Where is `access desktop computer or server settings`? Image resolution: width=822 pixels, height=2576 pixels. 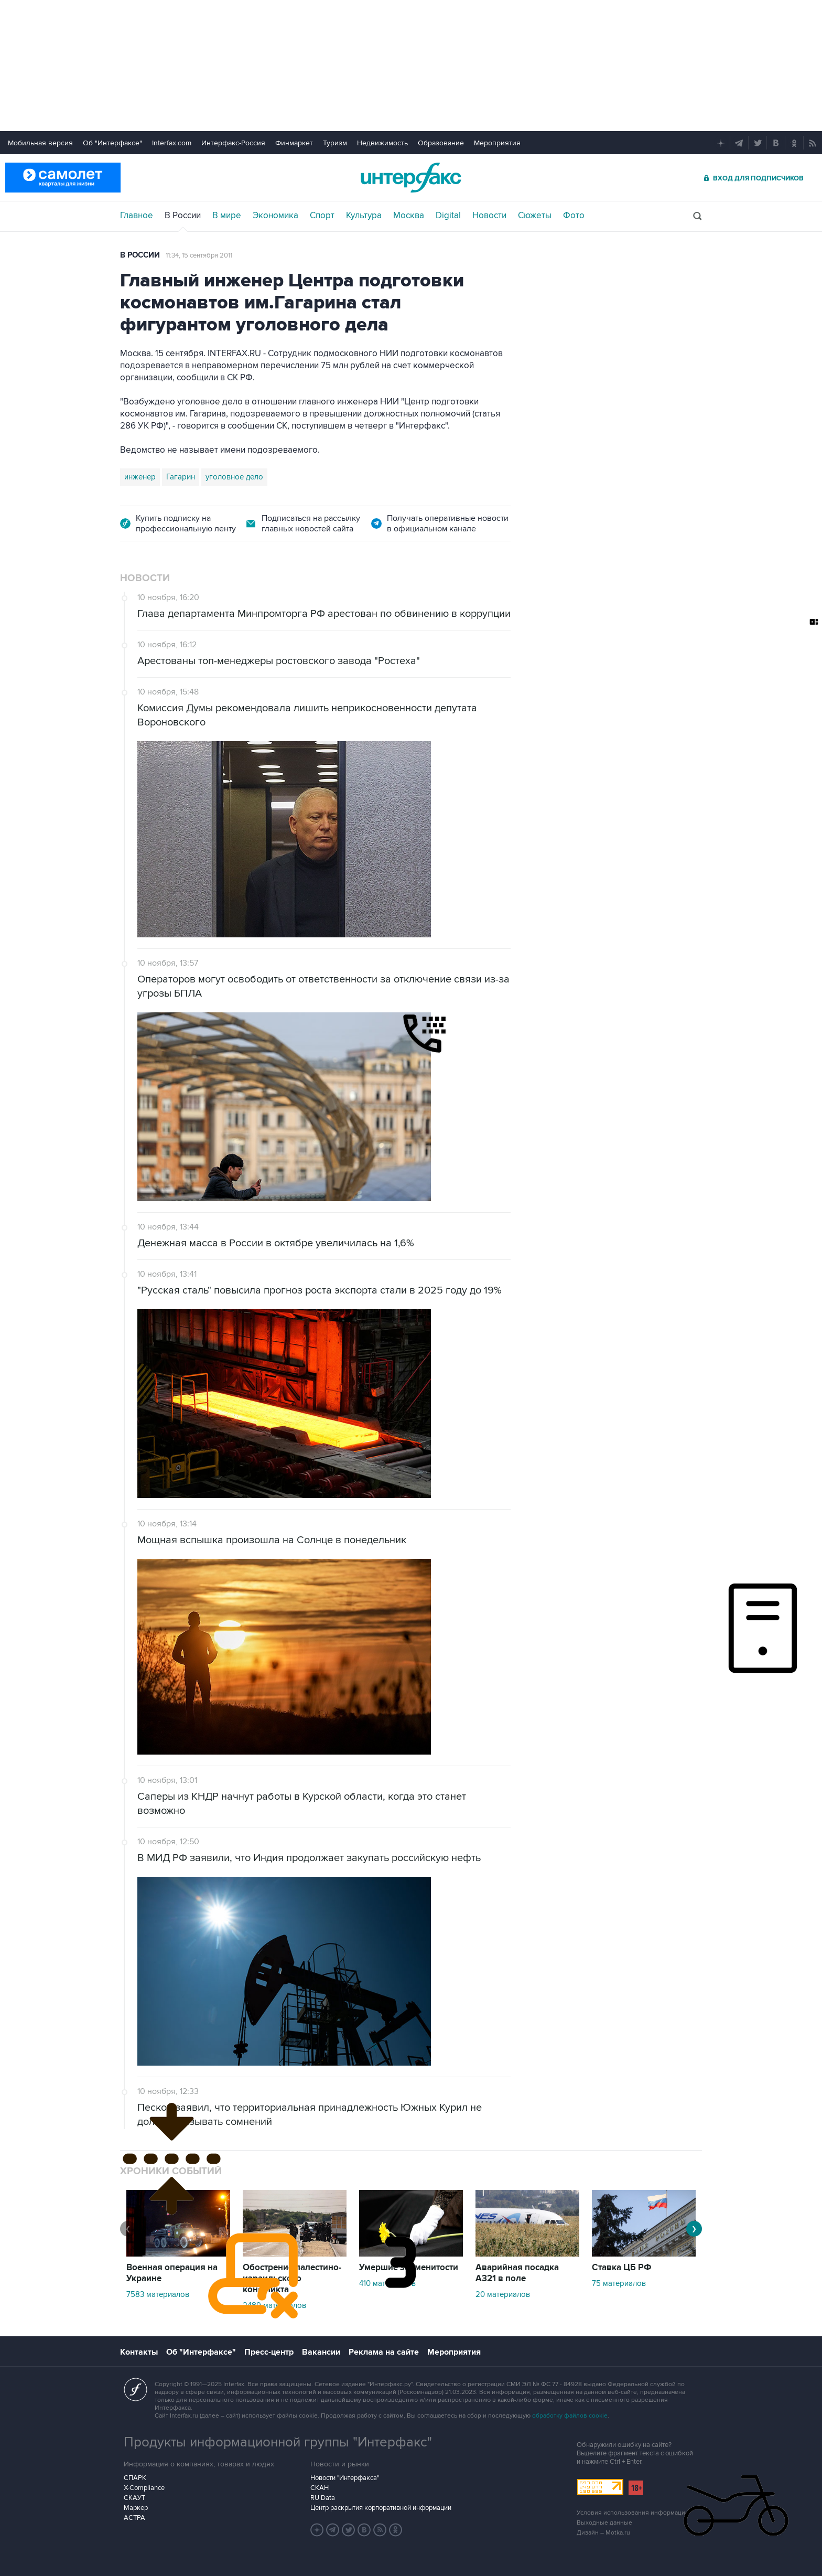
access desktop computer or server settings is located at coordinates (763, 1628).